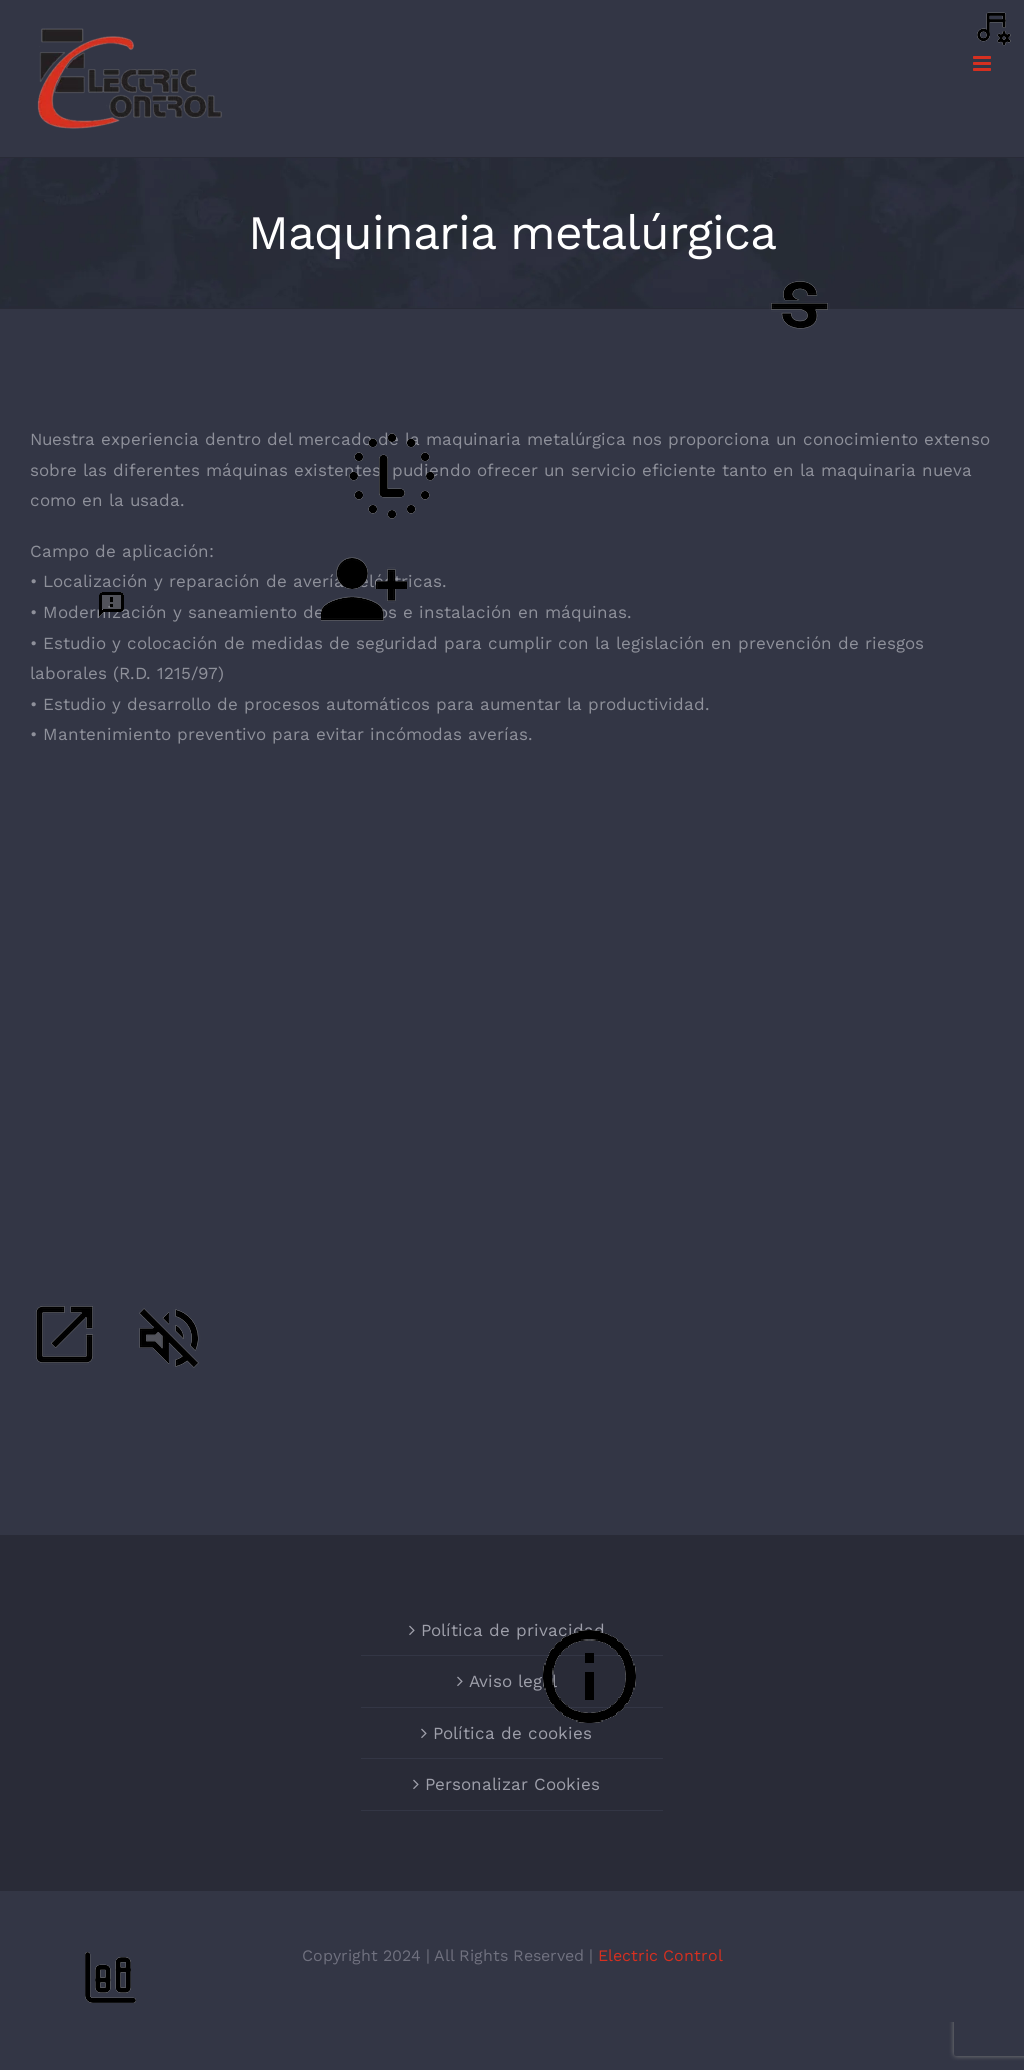 This screenshot has height=2070, width=1024. Describe the element at coordinates (169, 1338) in the screenshot. I see `mute audio or sound` at that location.